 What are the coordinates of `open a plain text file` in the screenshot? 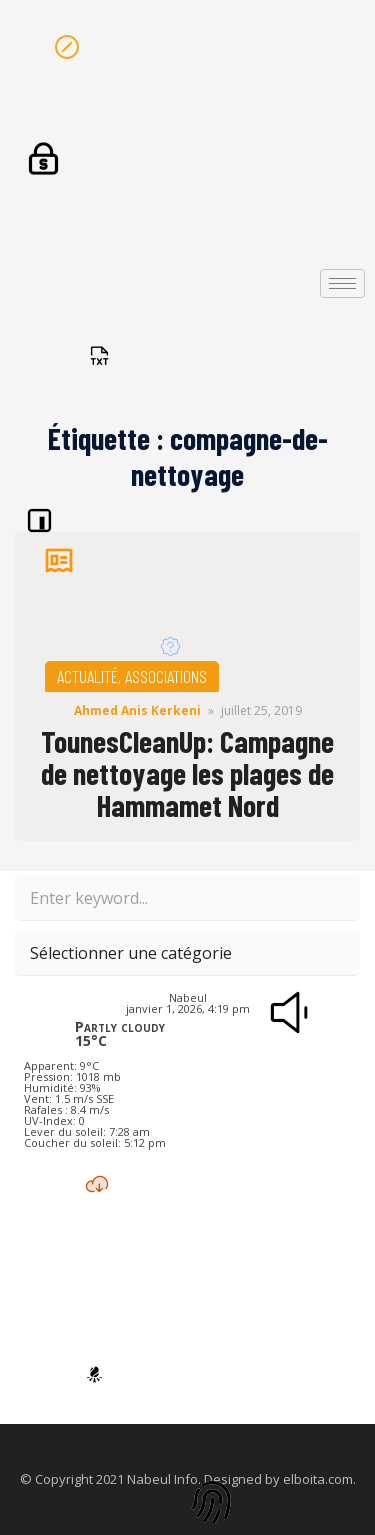 It's located at (99, 356).